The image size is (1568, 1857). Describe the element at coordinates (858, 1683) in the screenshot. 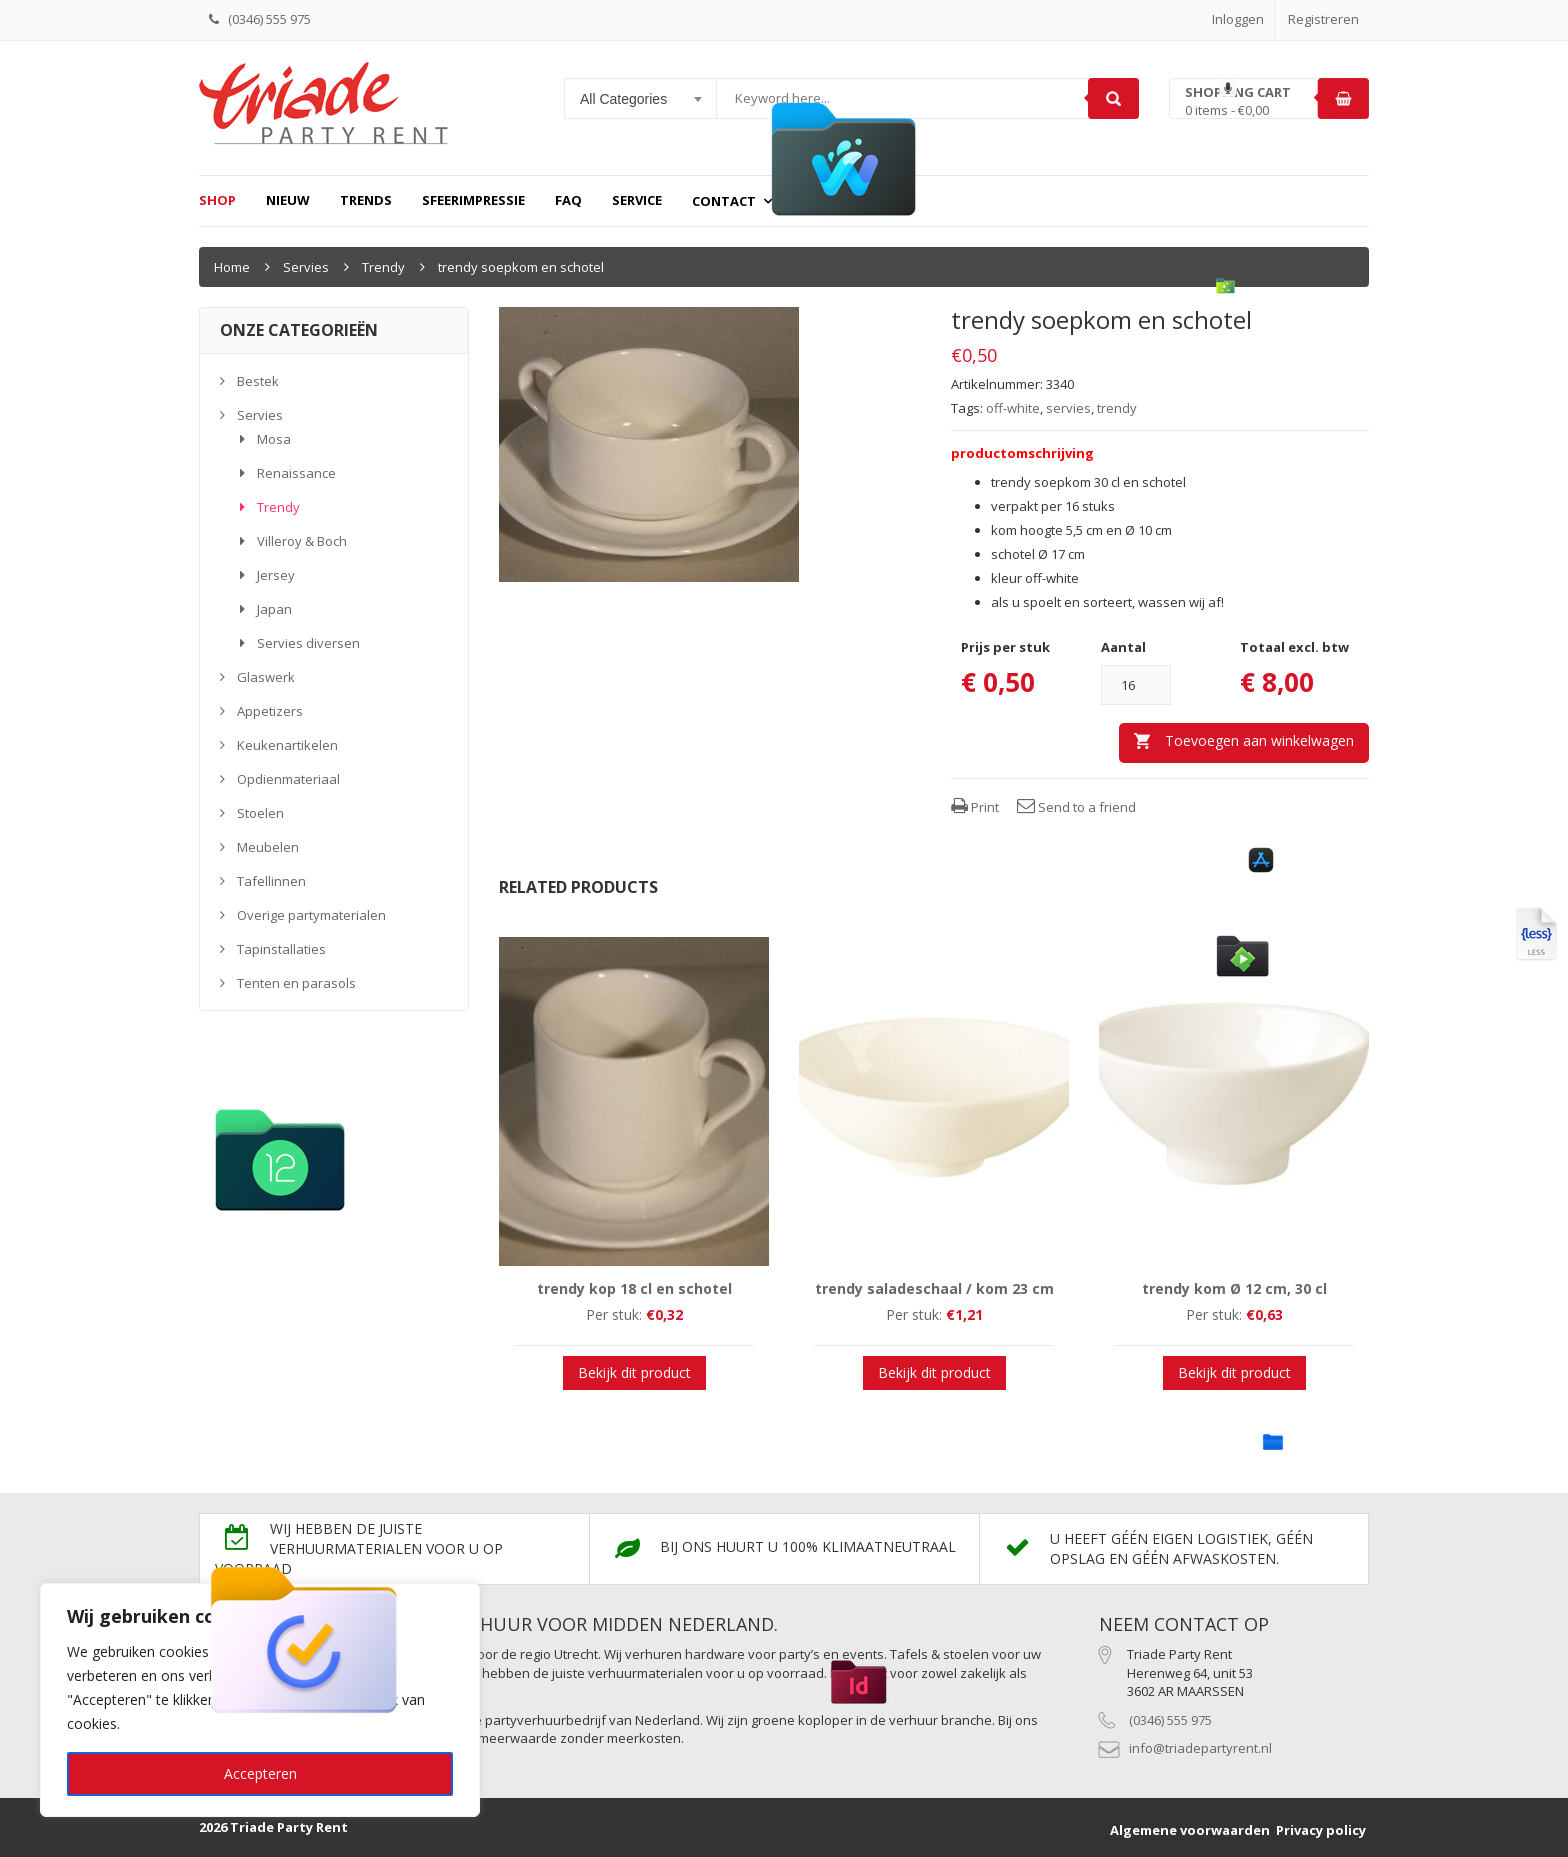

I see `folder containing Adobe InDesign project files` at that location.